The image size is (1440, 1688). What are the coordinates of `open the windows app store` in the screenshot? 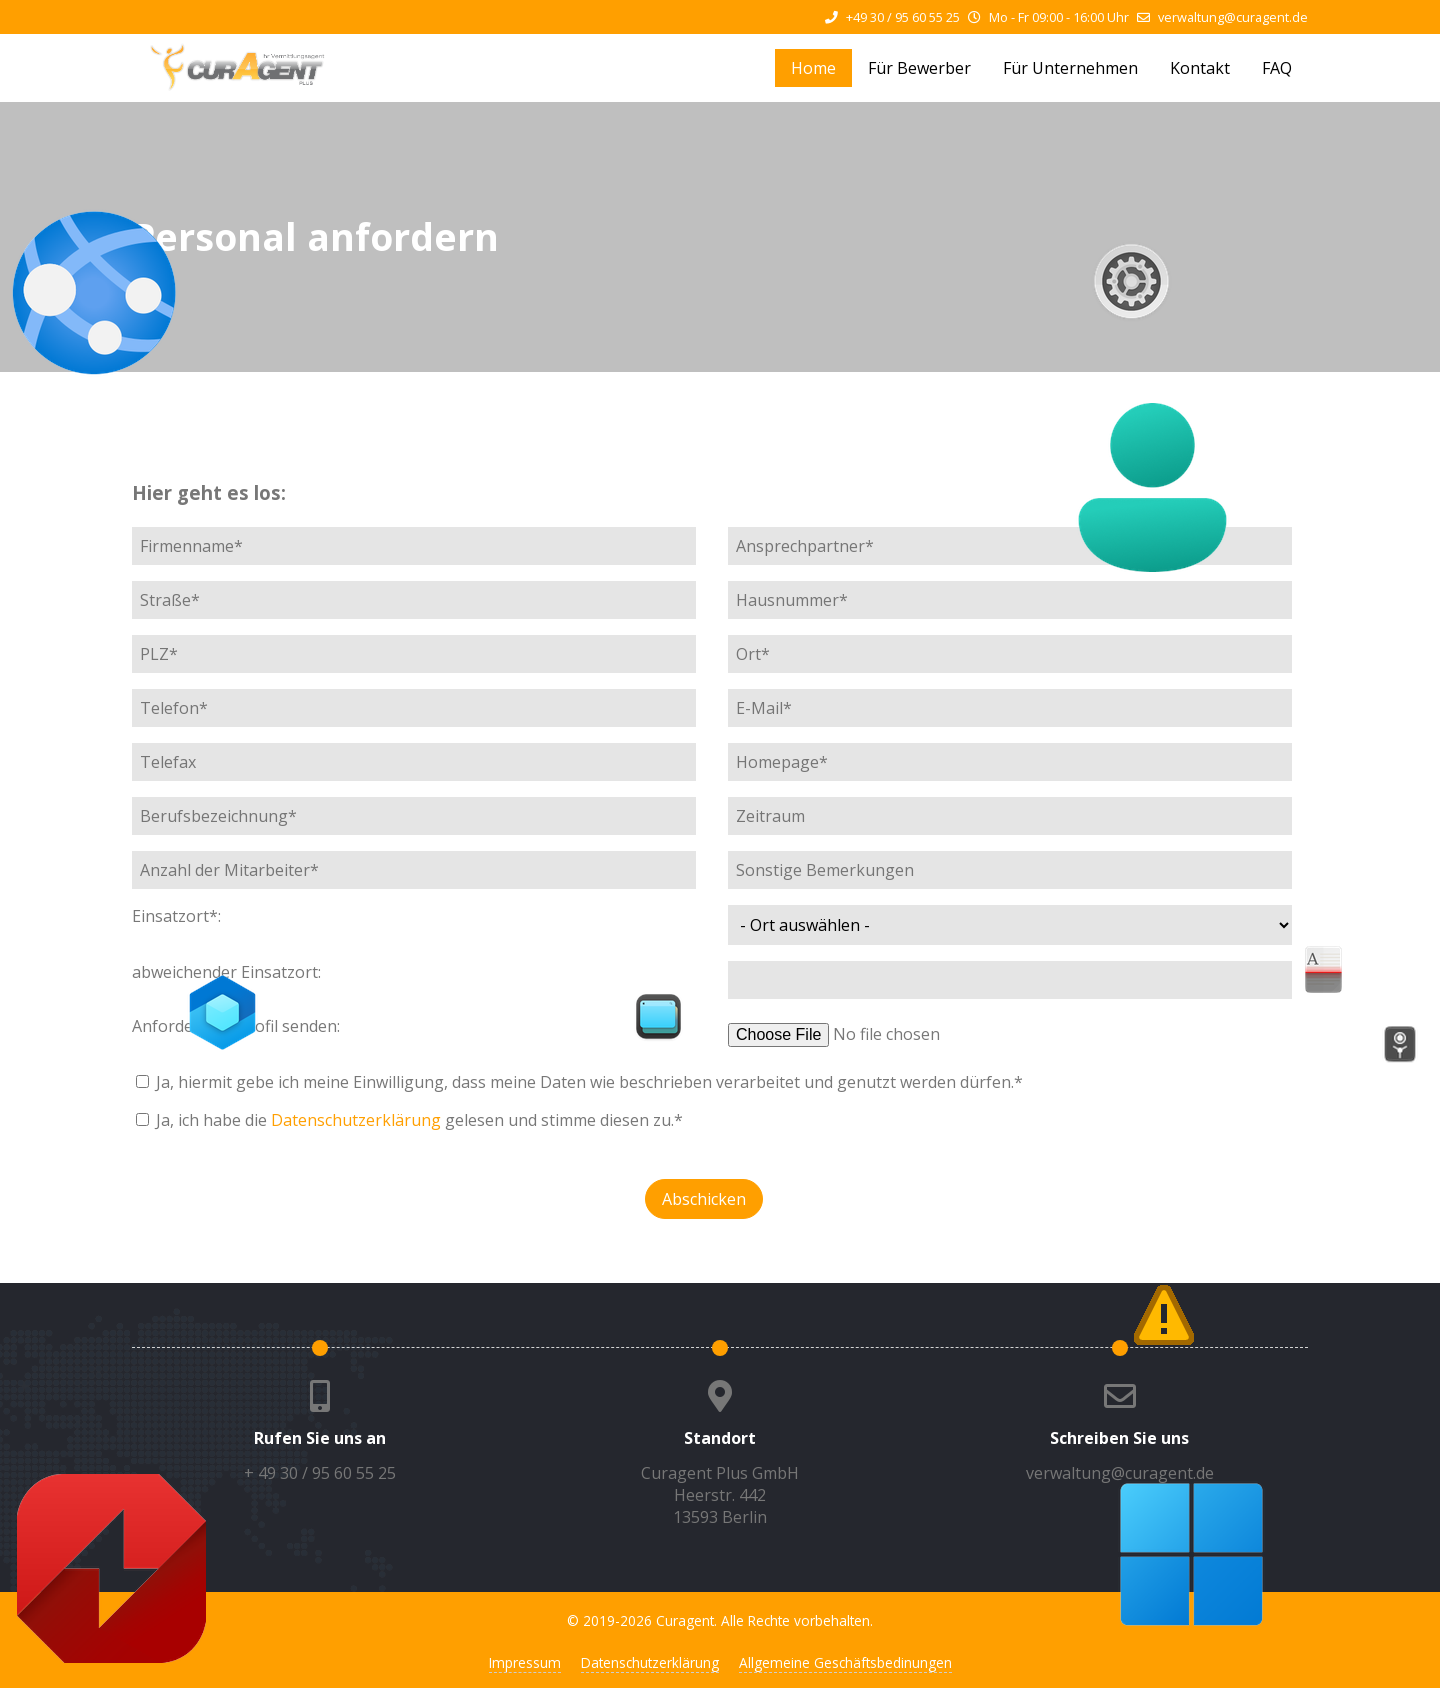 It's located at (94, 293).